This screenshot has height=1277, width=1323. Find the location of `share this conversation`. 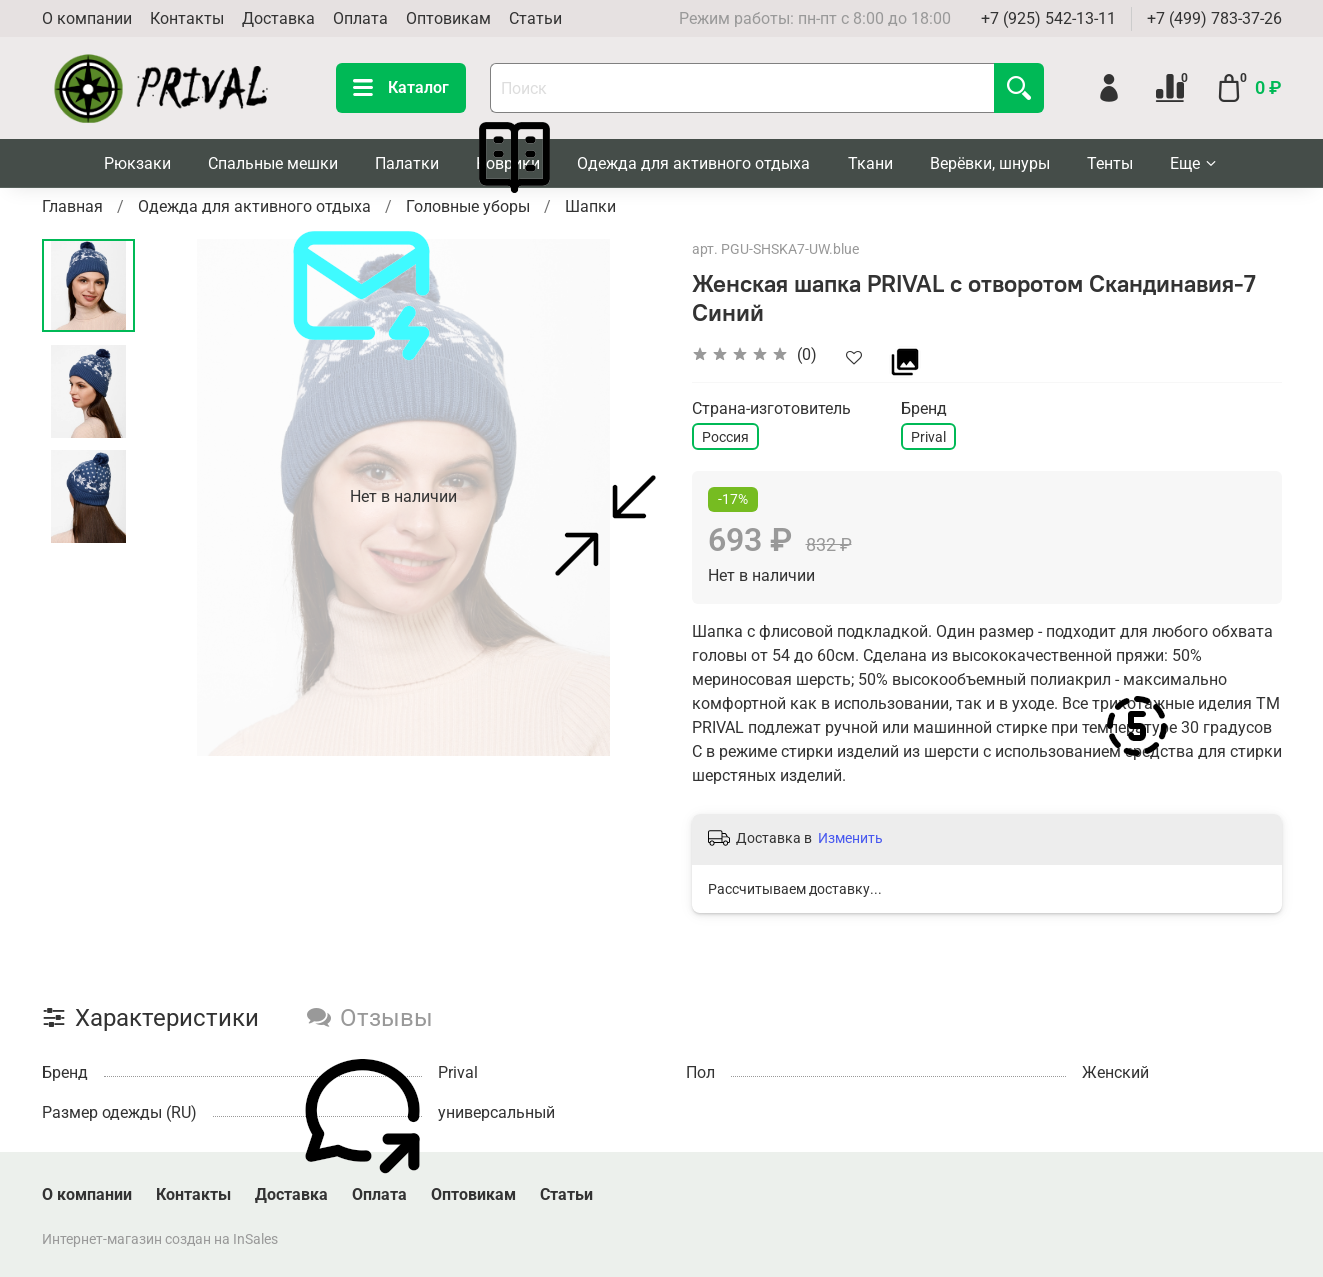

share this conversation is located at coordinates (362, 1110).